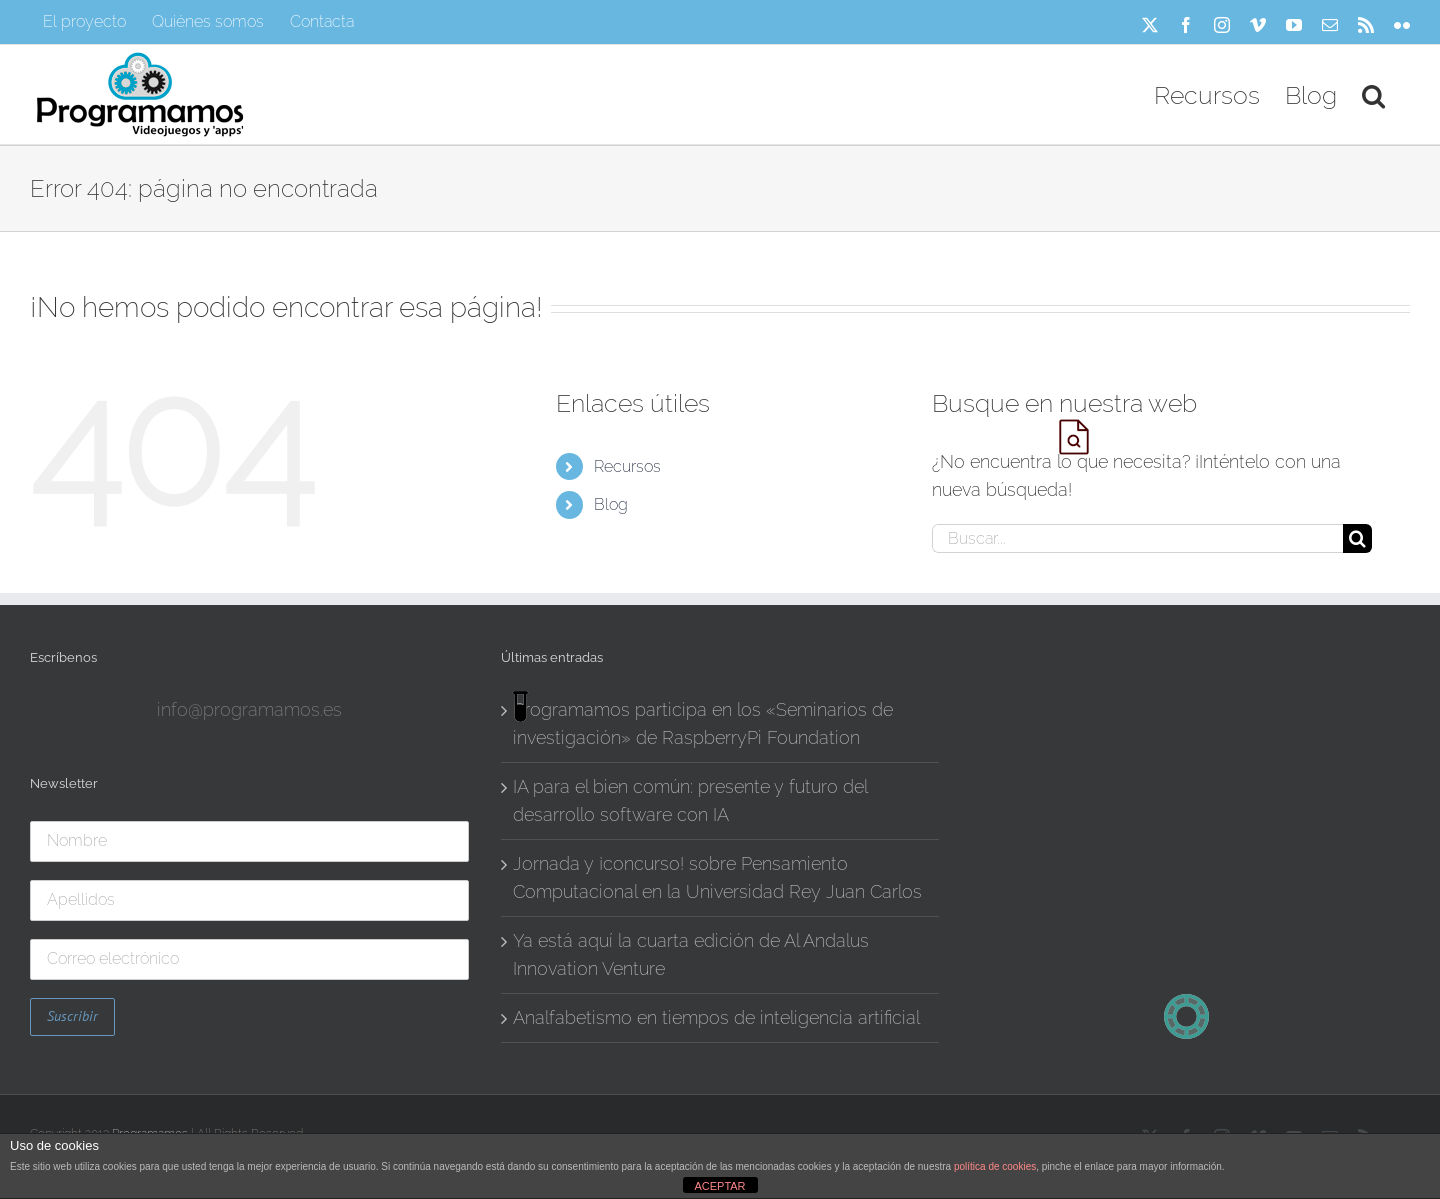 Image resolution: width=1440 pixels, height=1199 pixels. Describe the element at coordinates (1074, 437) in the screenshot. I see `search within a document` at that location.